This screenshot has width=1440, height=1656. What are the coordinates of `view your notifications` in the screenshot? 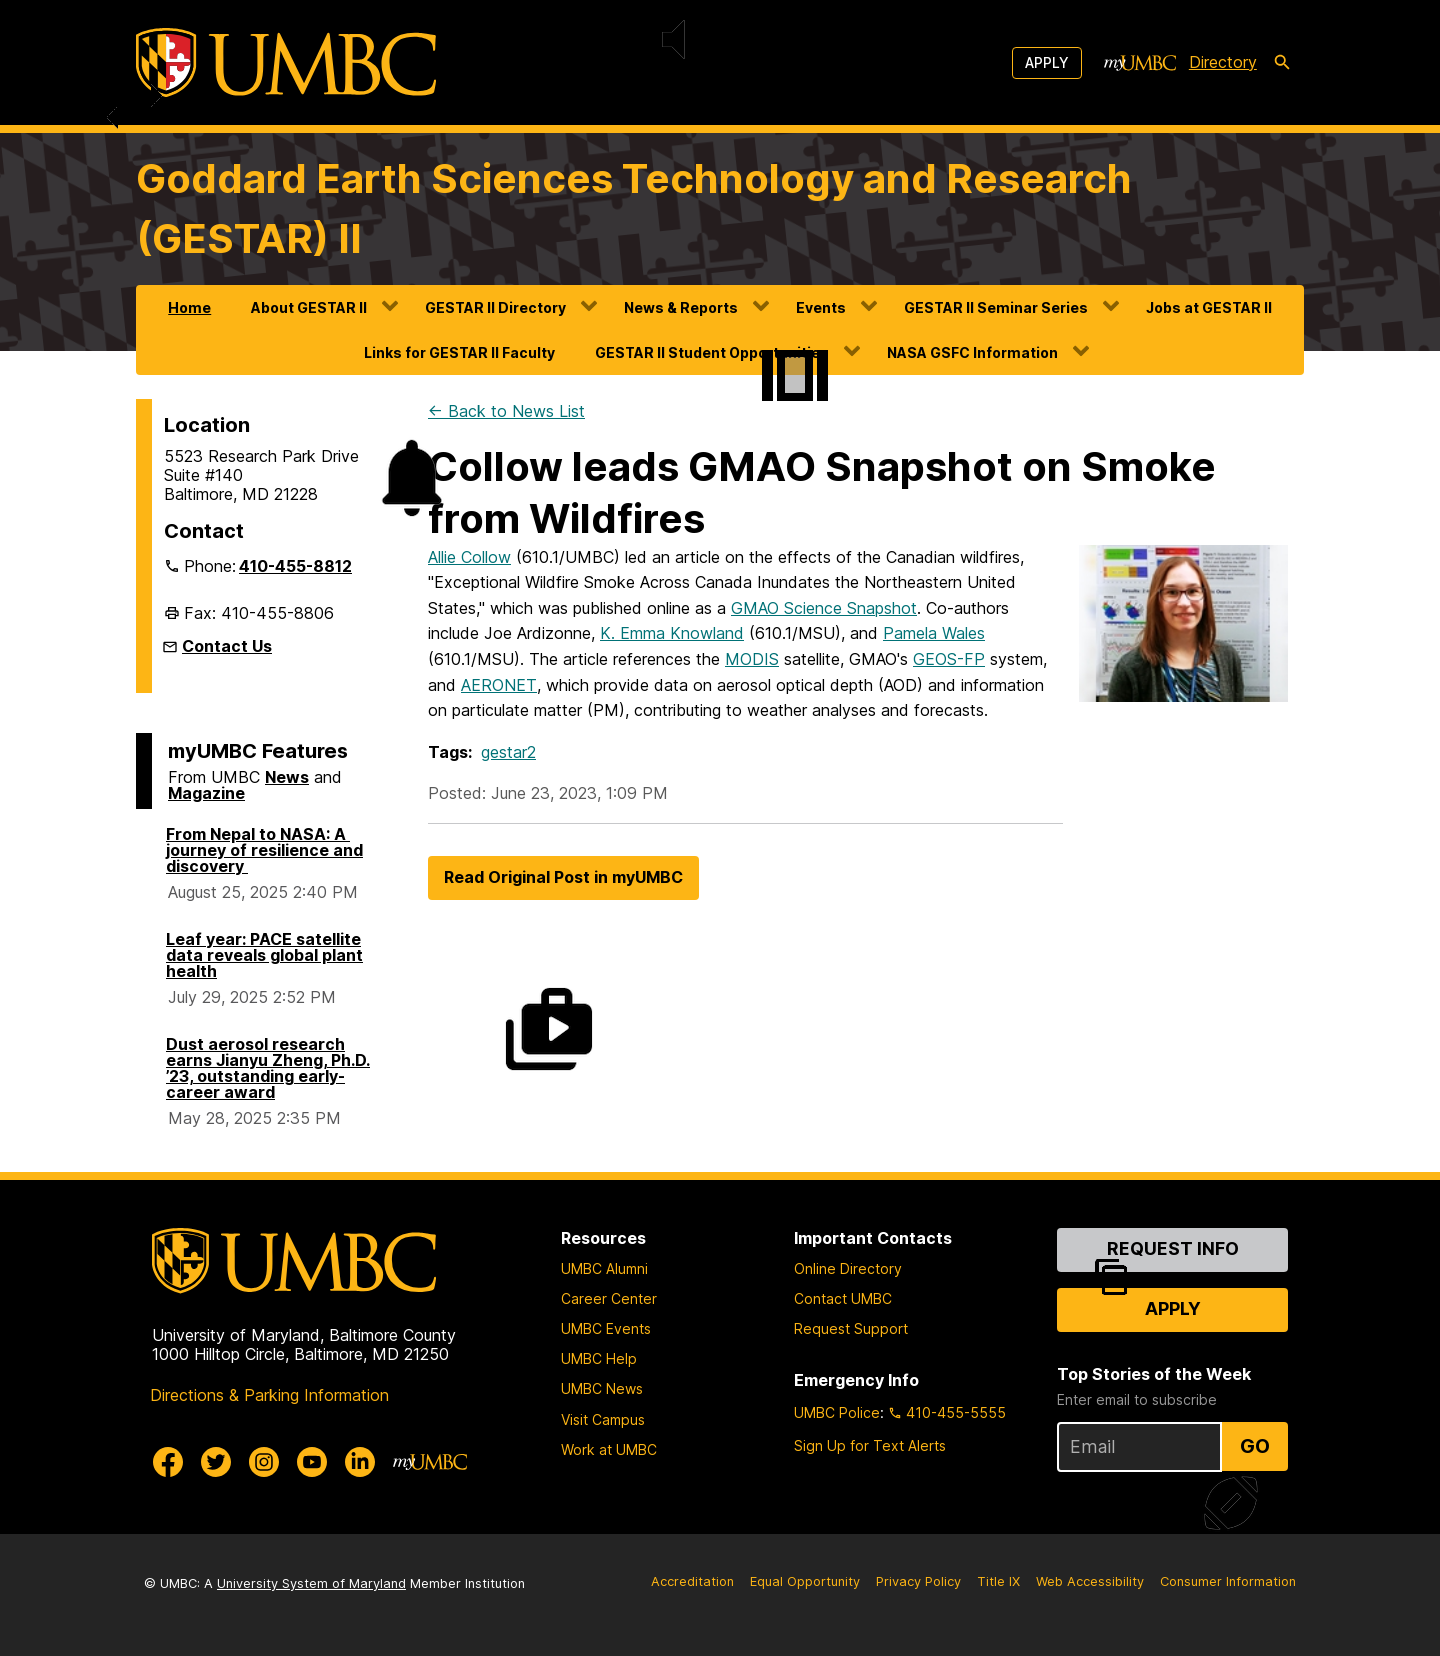 It's located at (412, 477).